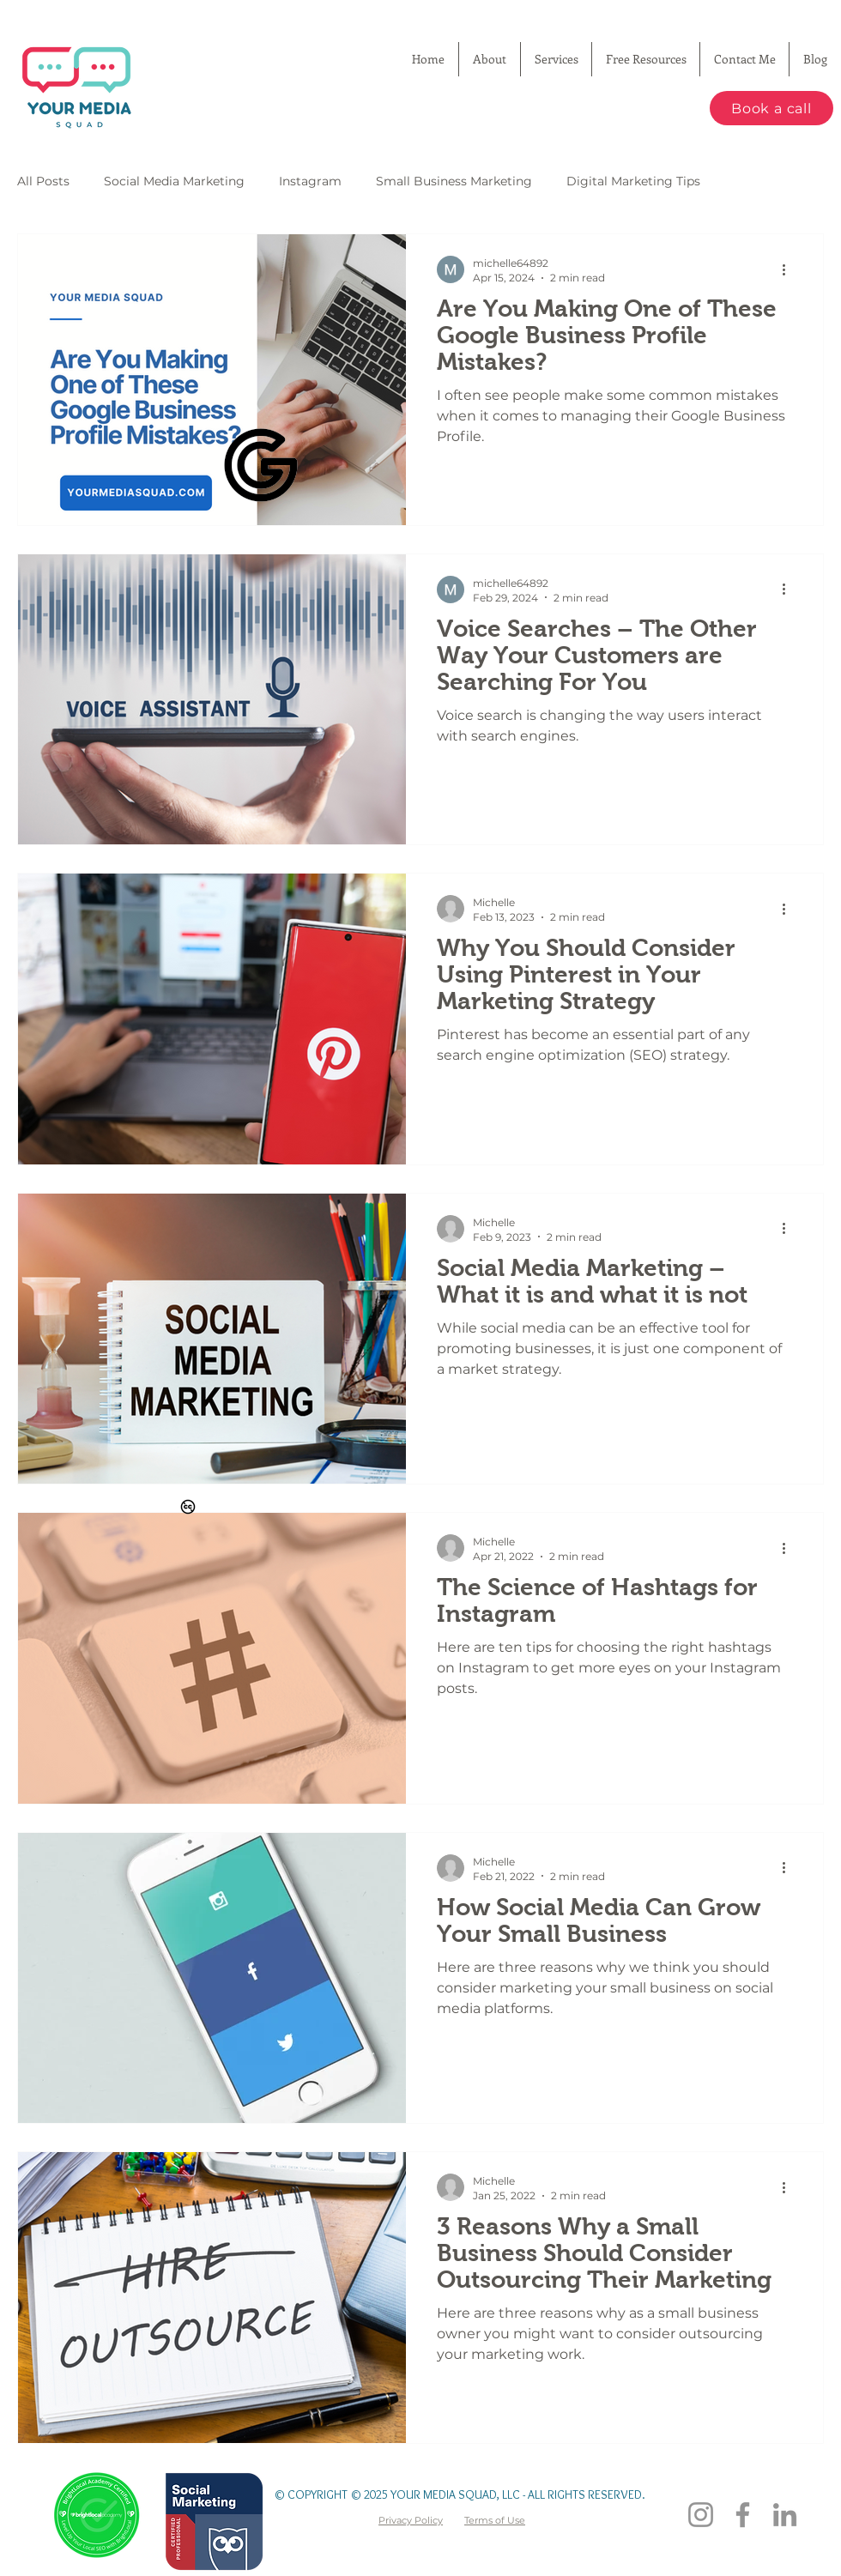 Image resolution: width=841 pixels, height=2576 pixels. I want to click on sign in with Google, so click(261, 465).